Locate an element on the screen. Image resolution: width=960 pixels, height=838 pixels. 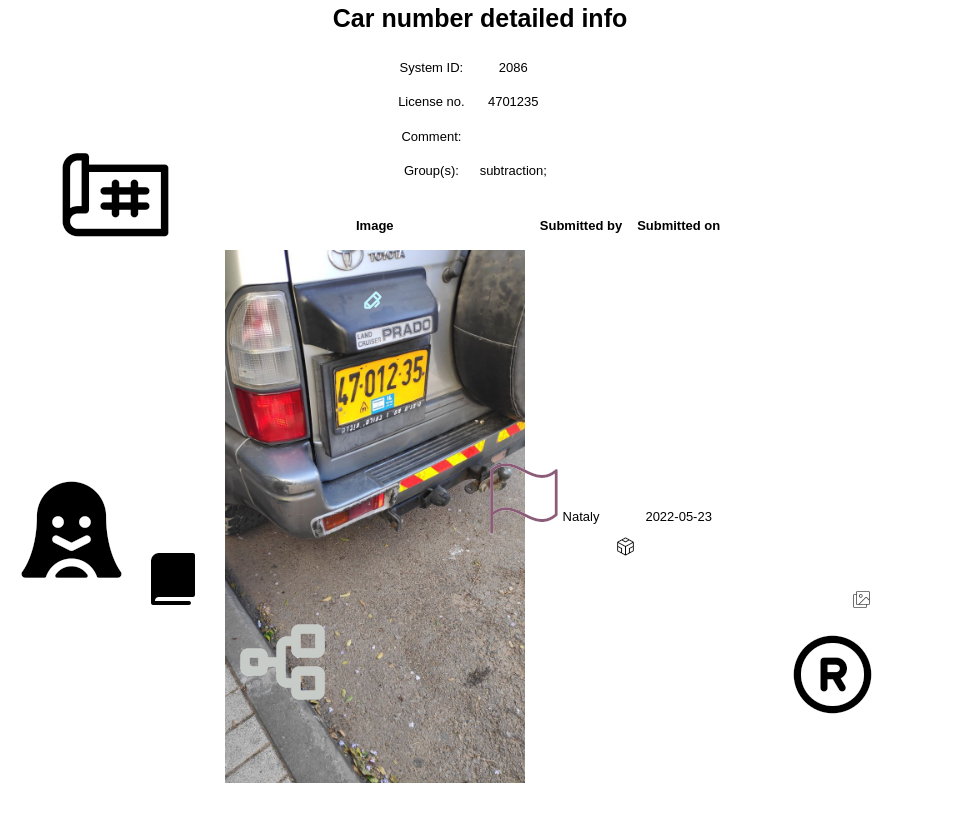
indicates a registered trademark symbol is located at coordinates (832, 674).